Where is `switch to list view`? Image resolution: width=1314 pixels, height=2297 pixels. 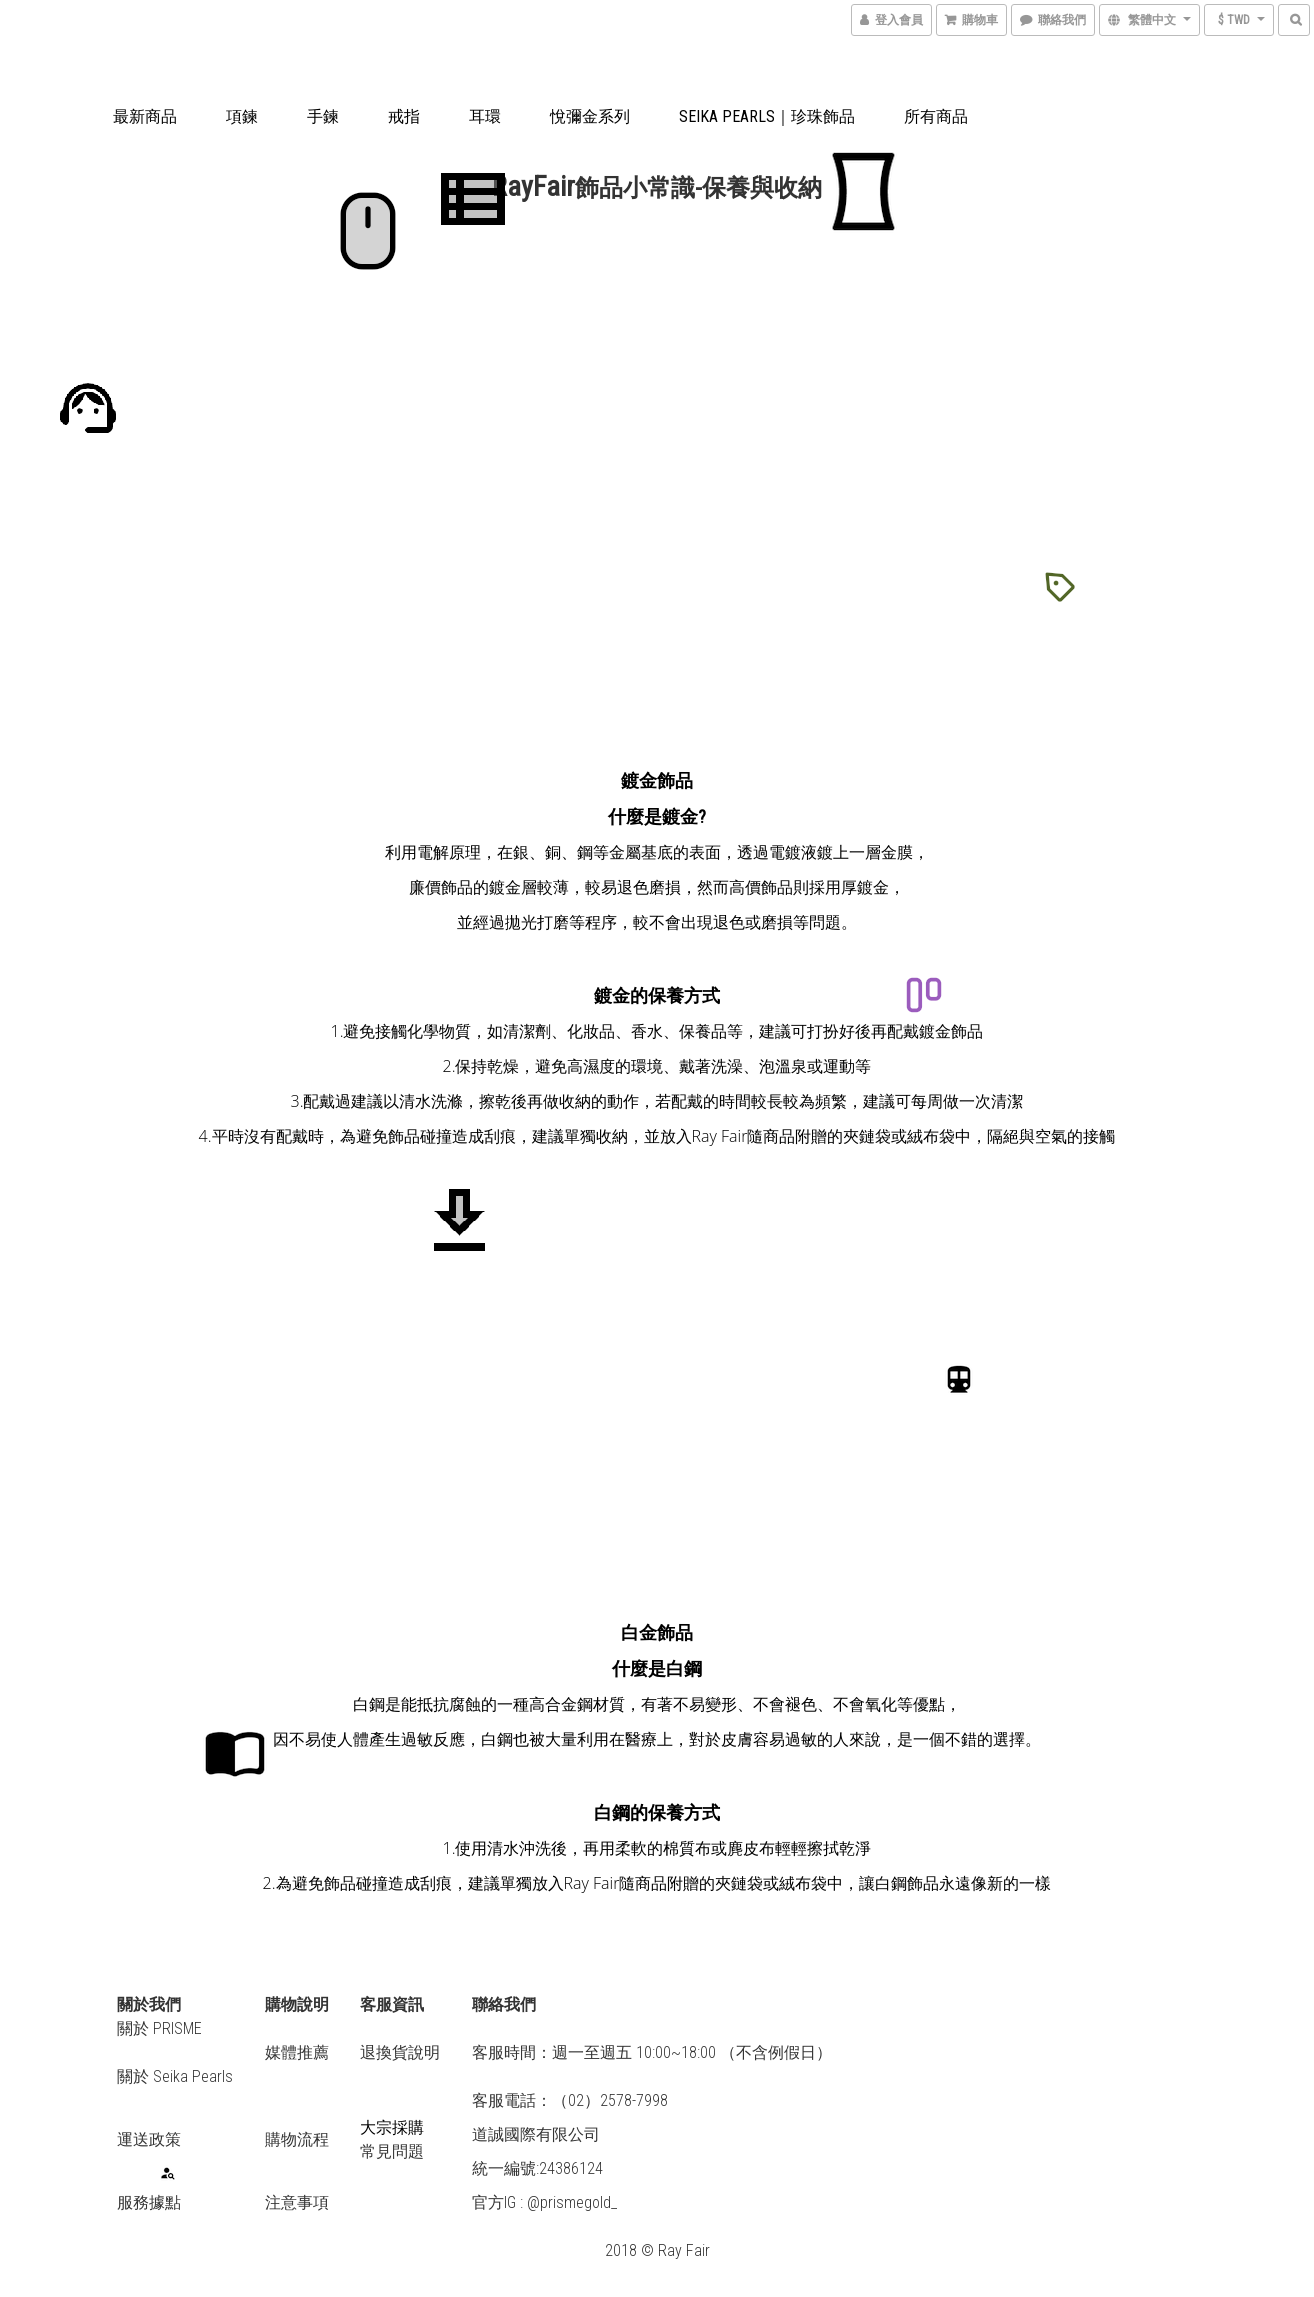
switch to list view is located at coordinates (475, 199).